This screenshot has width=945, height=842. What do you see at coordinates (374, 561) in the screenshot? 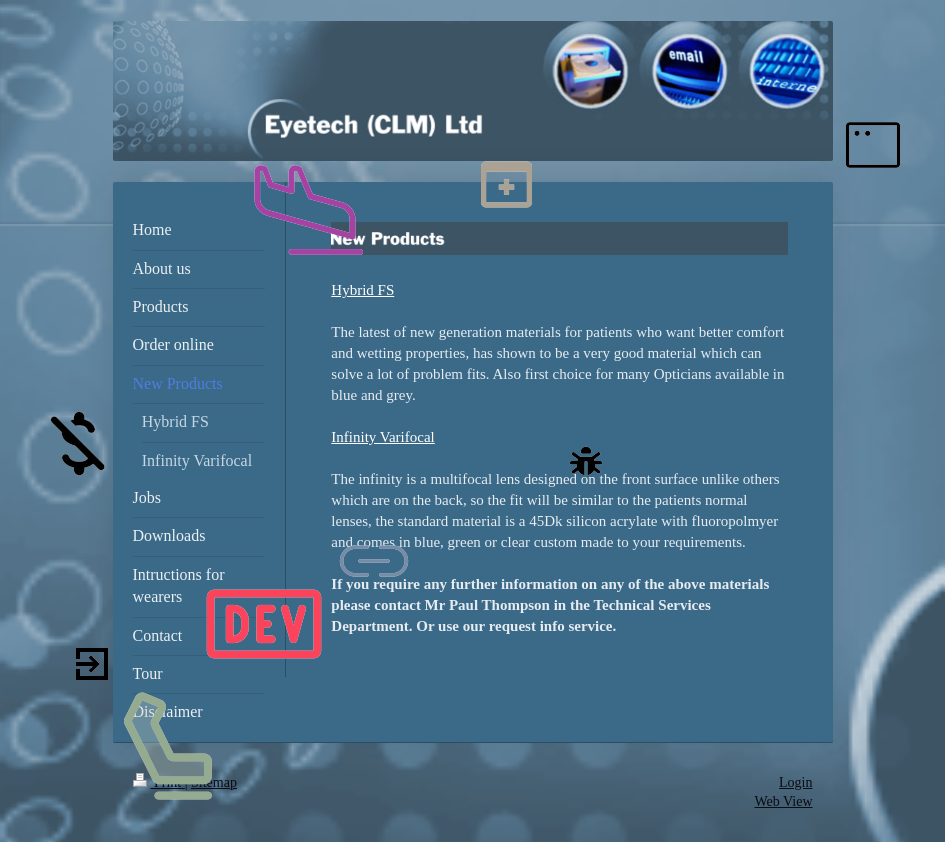
I see `copy link to clipboard` at bounding box center [374, 561].